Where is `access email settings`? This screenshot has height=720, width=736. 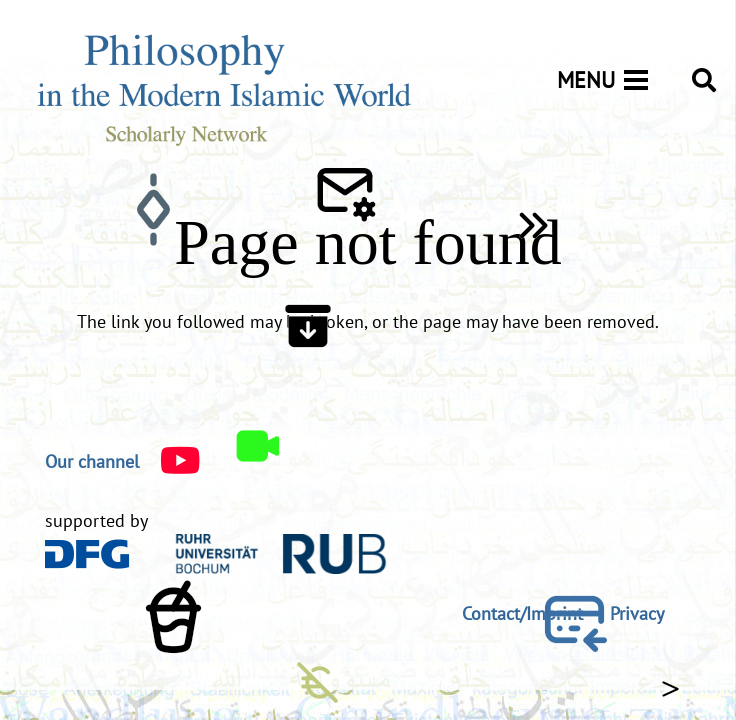 access email settings is located at coordinates (345, 190).